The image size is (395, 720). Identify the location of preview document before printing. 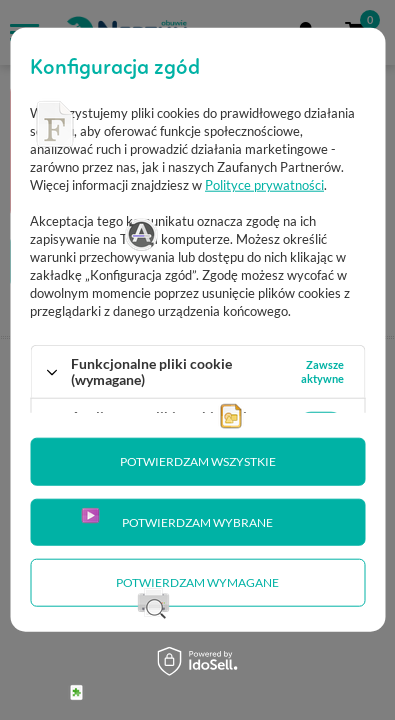
(153, 602).